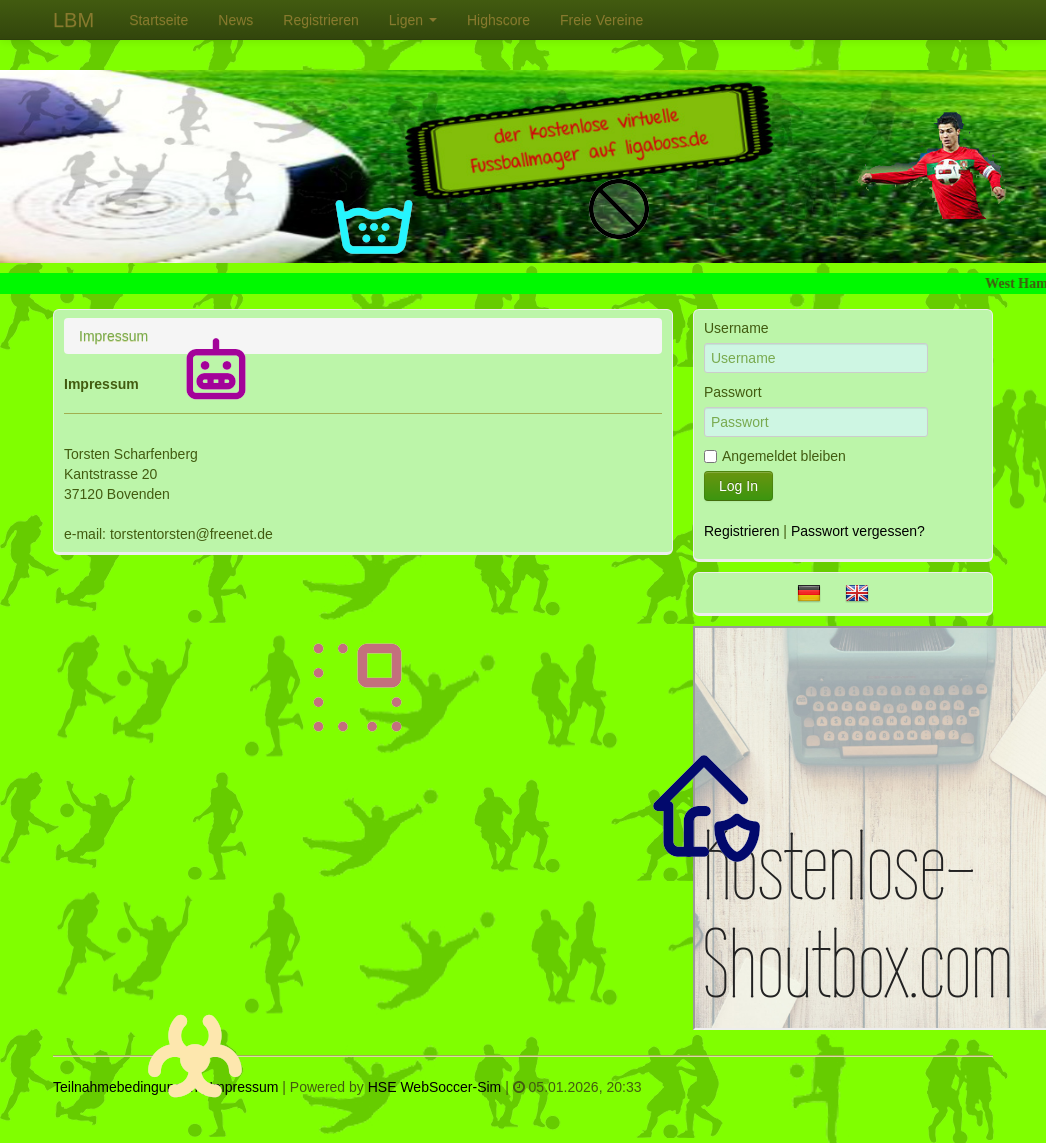 This screenshot has height=1143, width=1046. Describe the element at coordinates (195, 1059) in the screenshot. I see `indicates hazardous or biohazardous material warning` at that location.